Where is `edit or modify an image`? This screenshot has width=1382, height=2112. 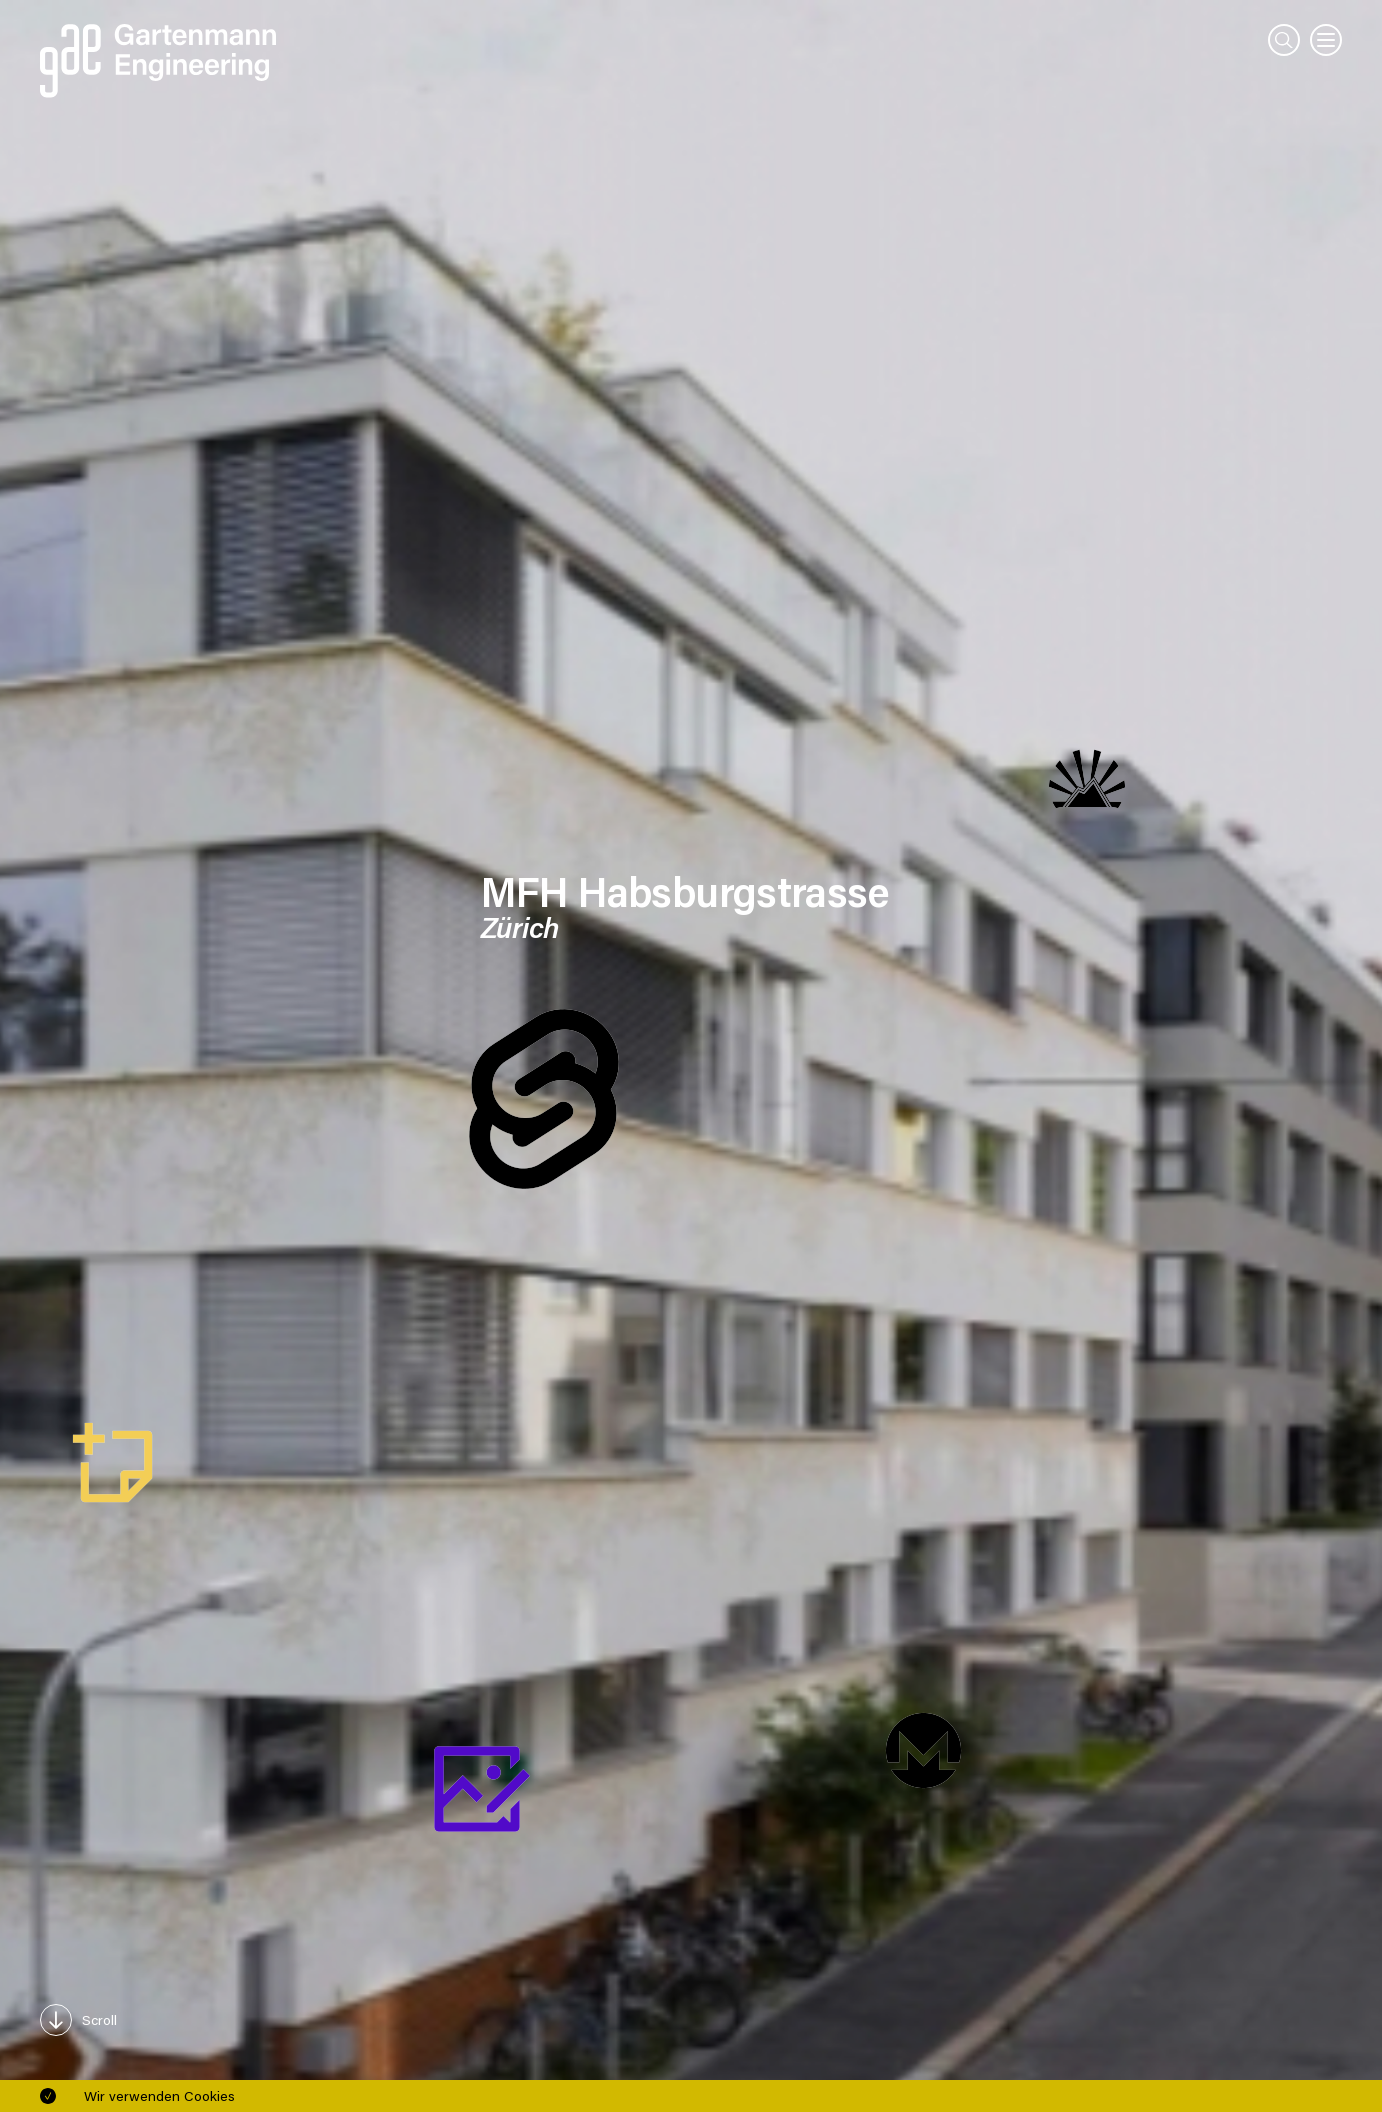 edit or modify an image is located at coordinates (477, 1789).